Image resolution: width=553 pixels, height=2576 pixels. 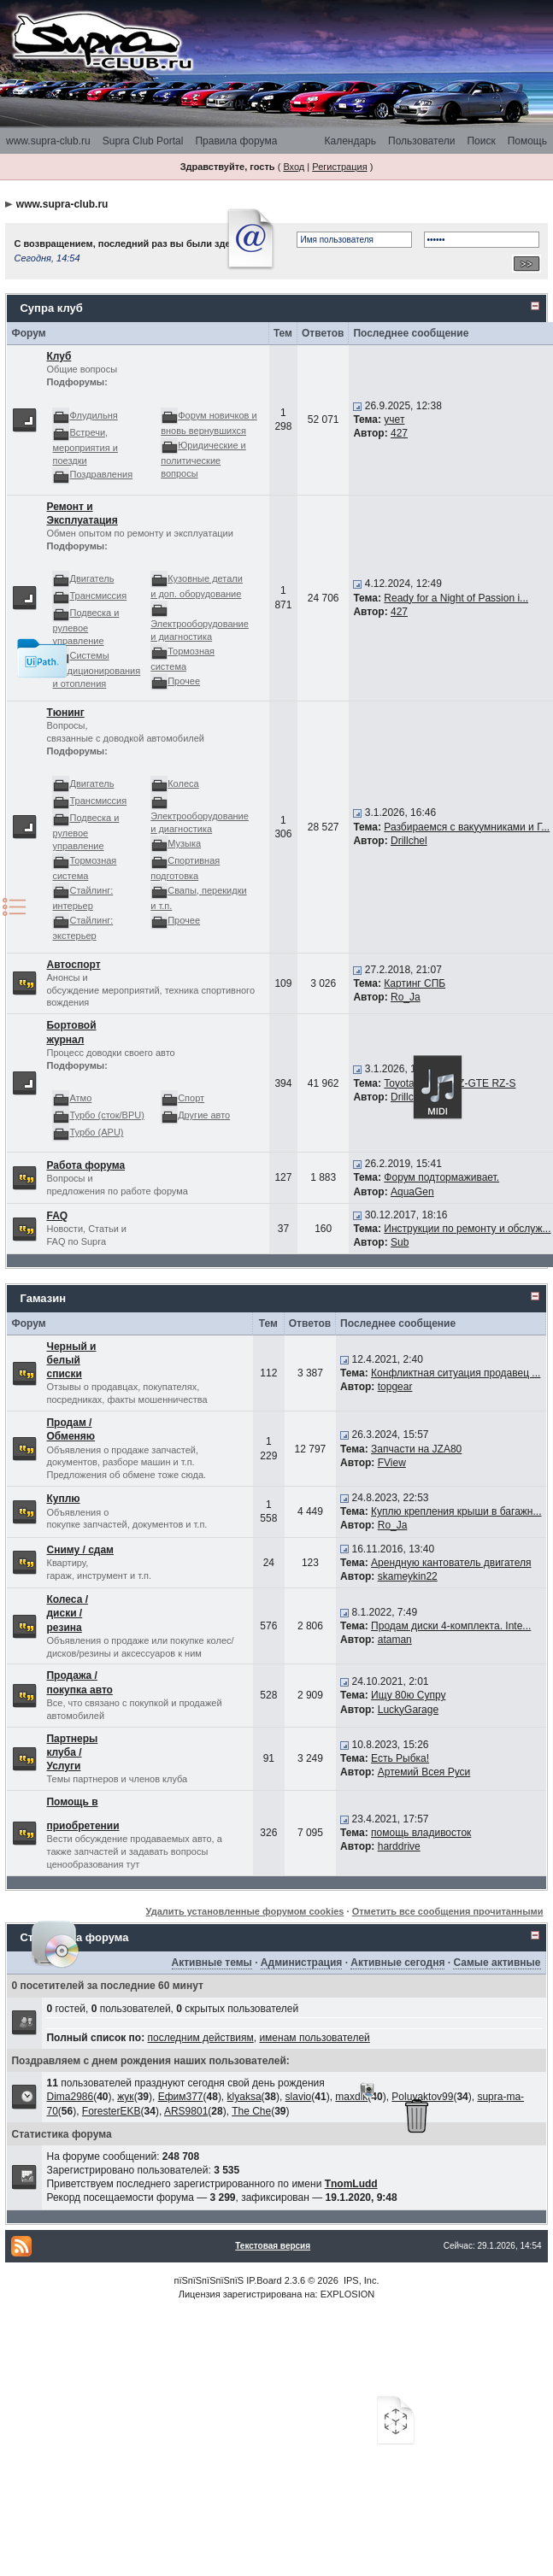 I want to click on open UiPath project folder, so click(x=42, y=660).